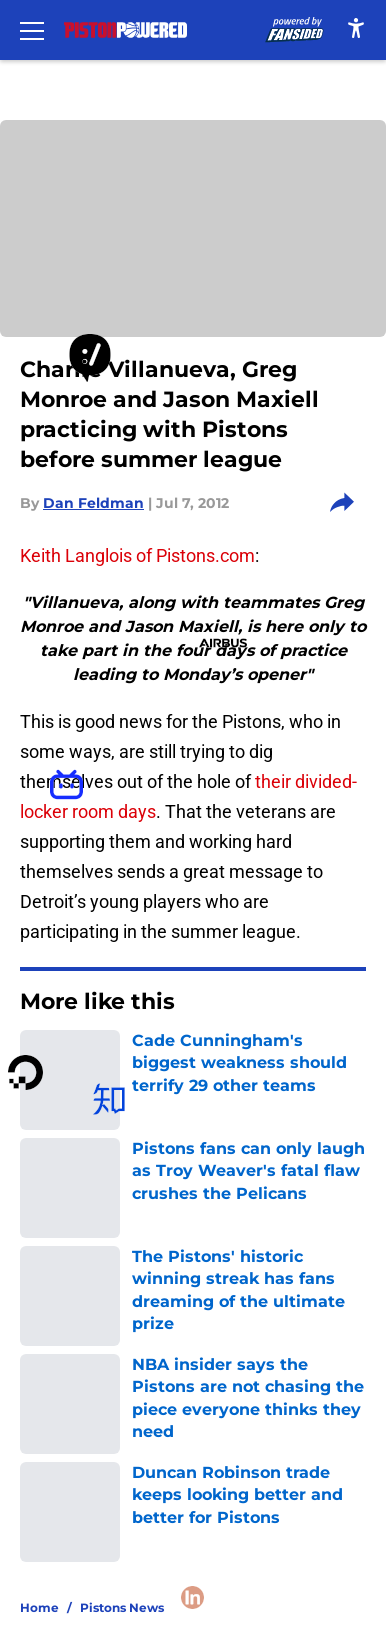  I want to click on open zhihu app, so click(109, 1099).